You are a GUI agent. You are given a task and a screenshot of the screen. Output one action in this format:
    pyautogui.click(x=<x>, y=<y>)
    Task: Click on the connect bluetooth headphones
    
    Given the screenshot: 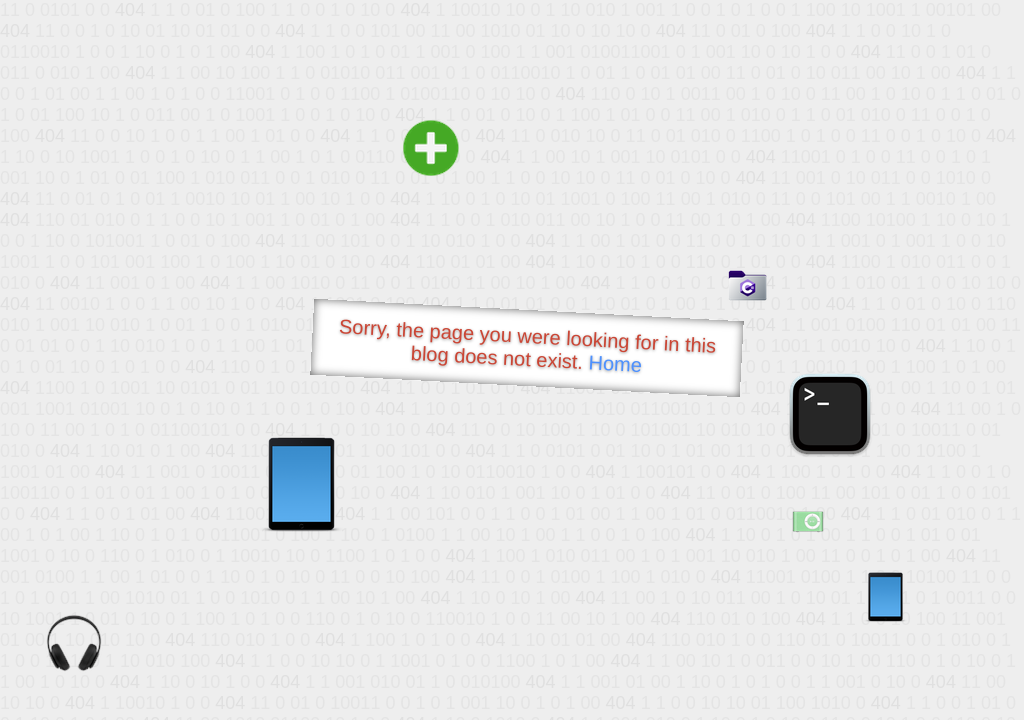 What is the action you would take?
    pyautogui.click(x=74, y=644)
    